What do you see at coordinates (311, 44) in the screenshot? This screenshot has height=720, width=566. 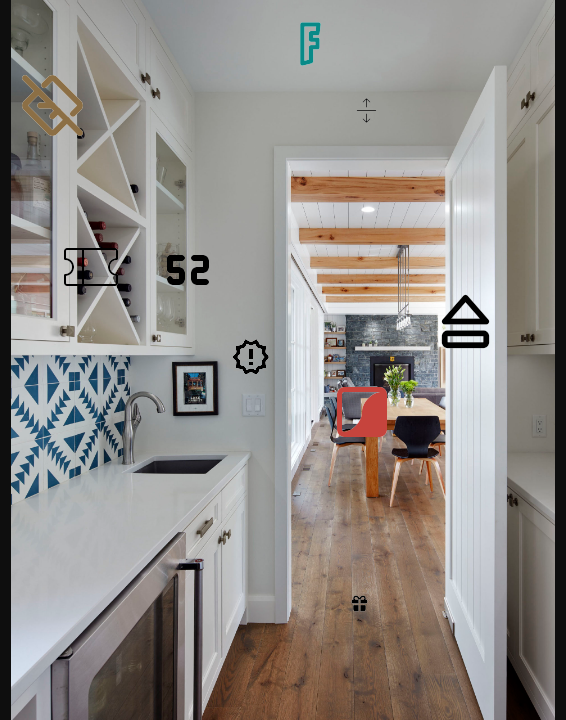 I see `launch fortnite game` at bounding box center [311, 44].